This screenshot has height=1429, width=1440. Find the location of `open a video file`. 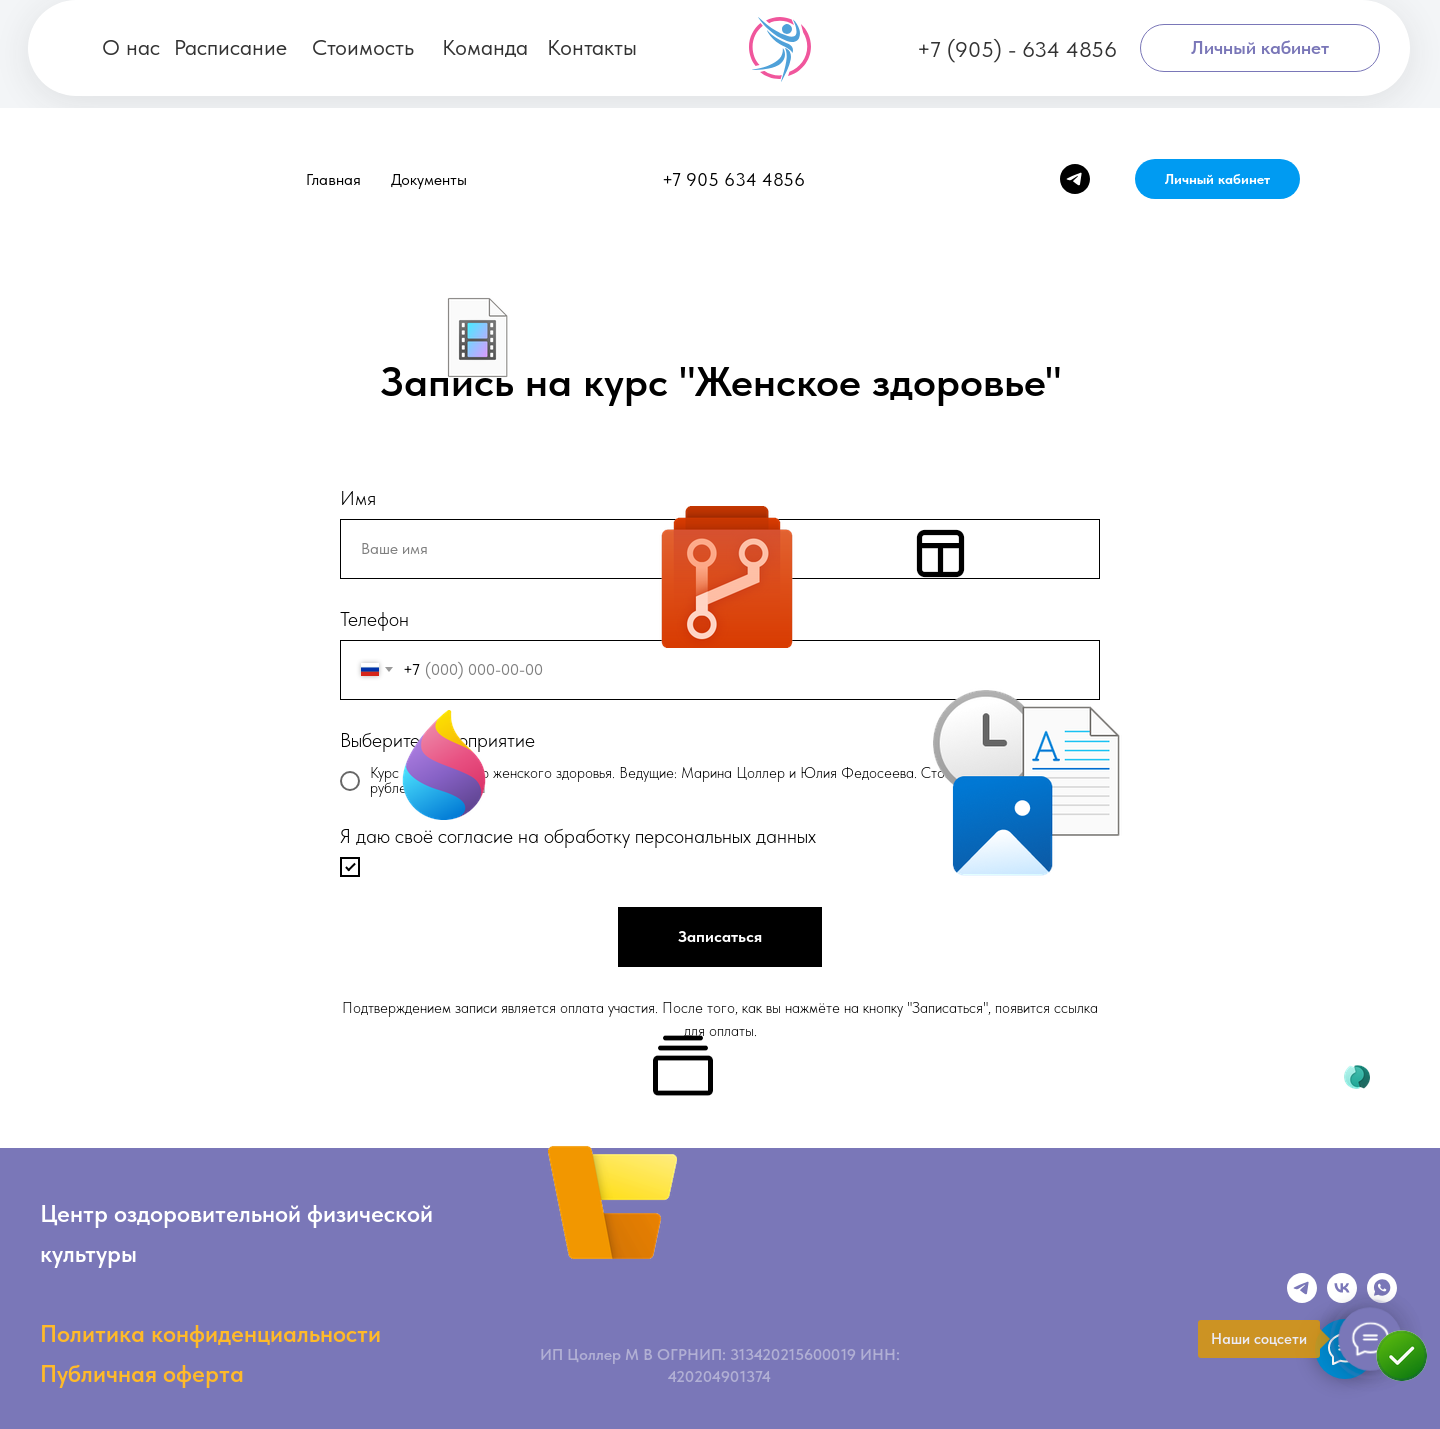

open a video file is located at coordinates (477, 337).